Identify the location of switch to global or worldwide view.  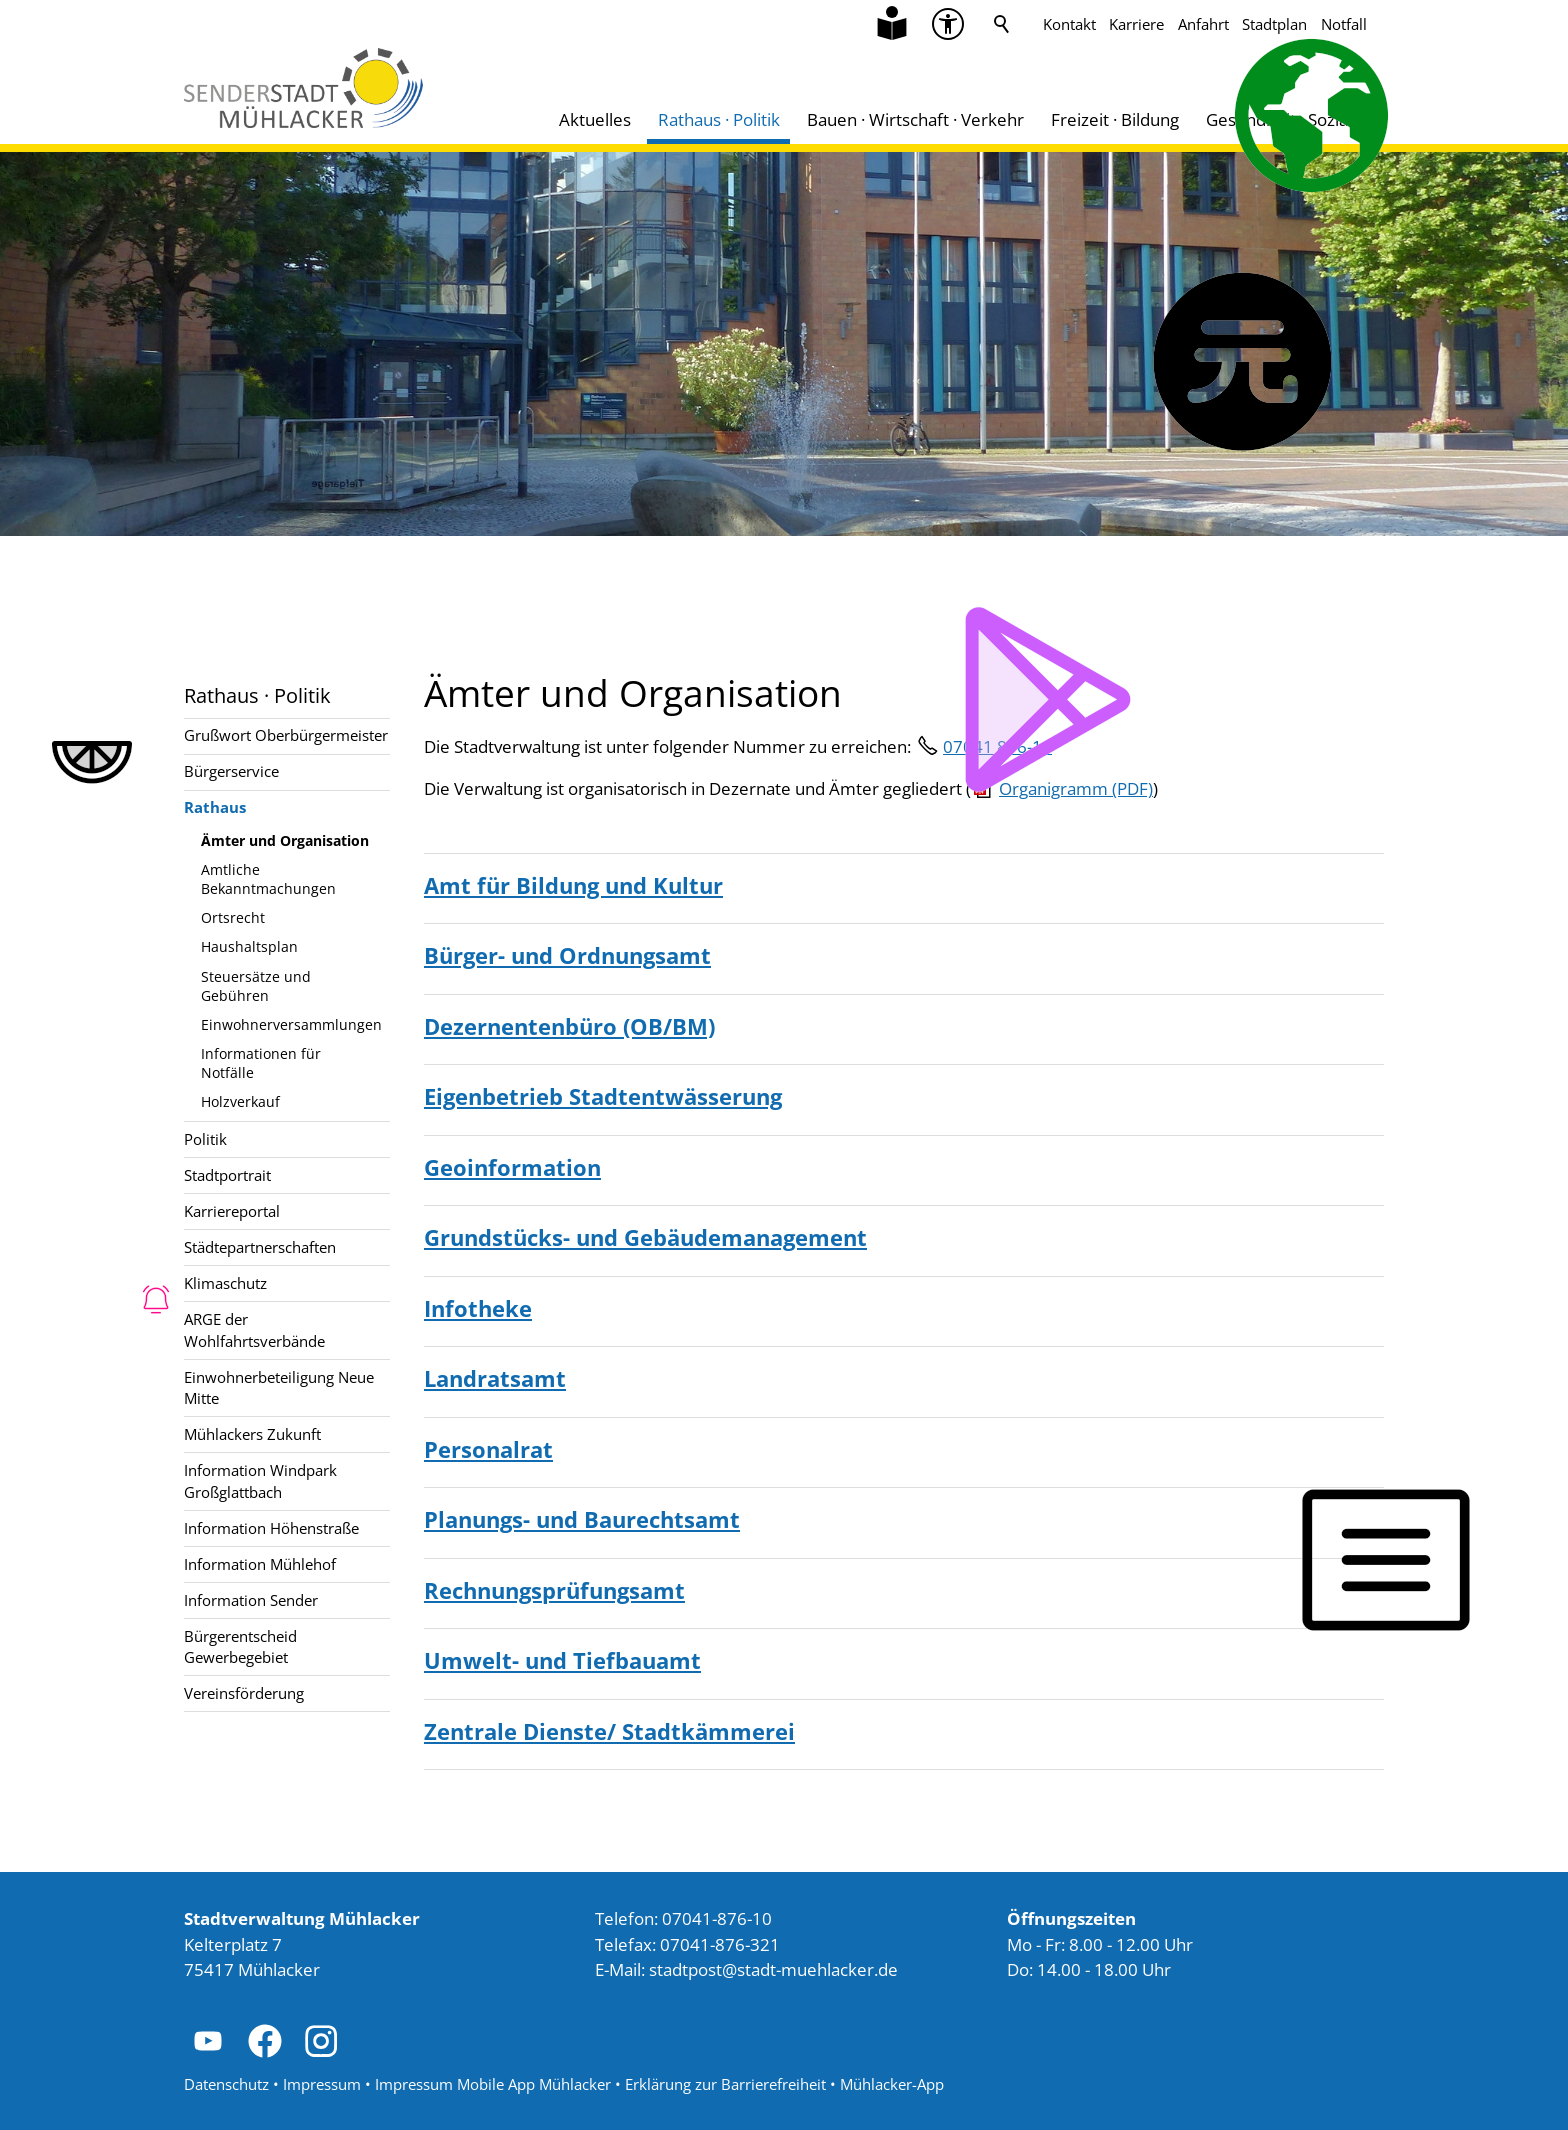
(1311, 115).